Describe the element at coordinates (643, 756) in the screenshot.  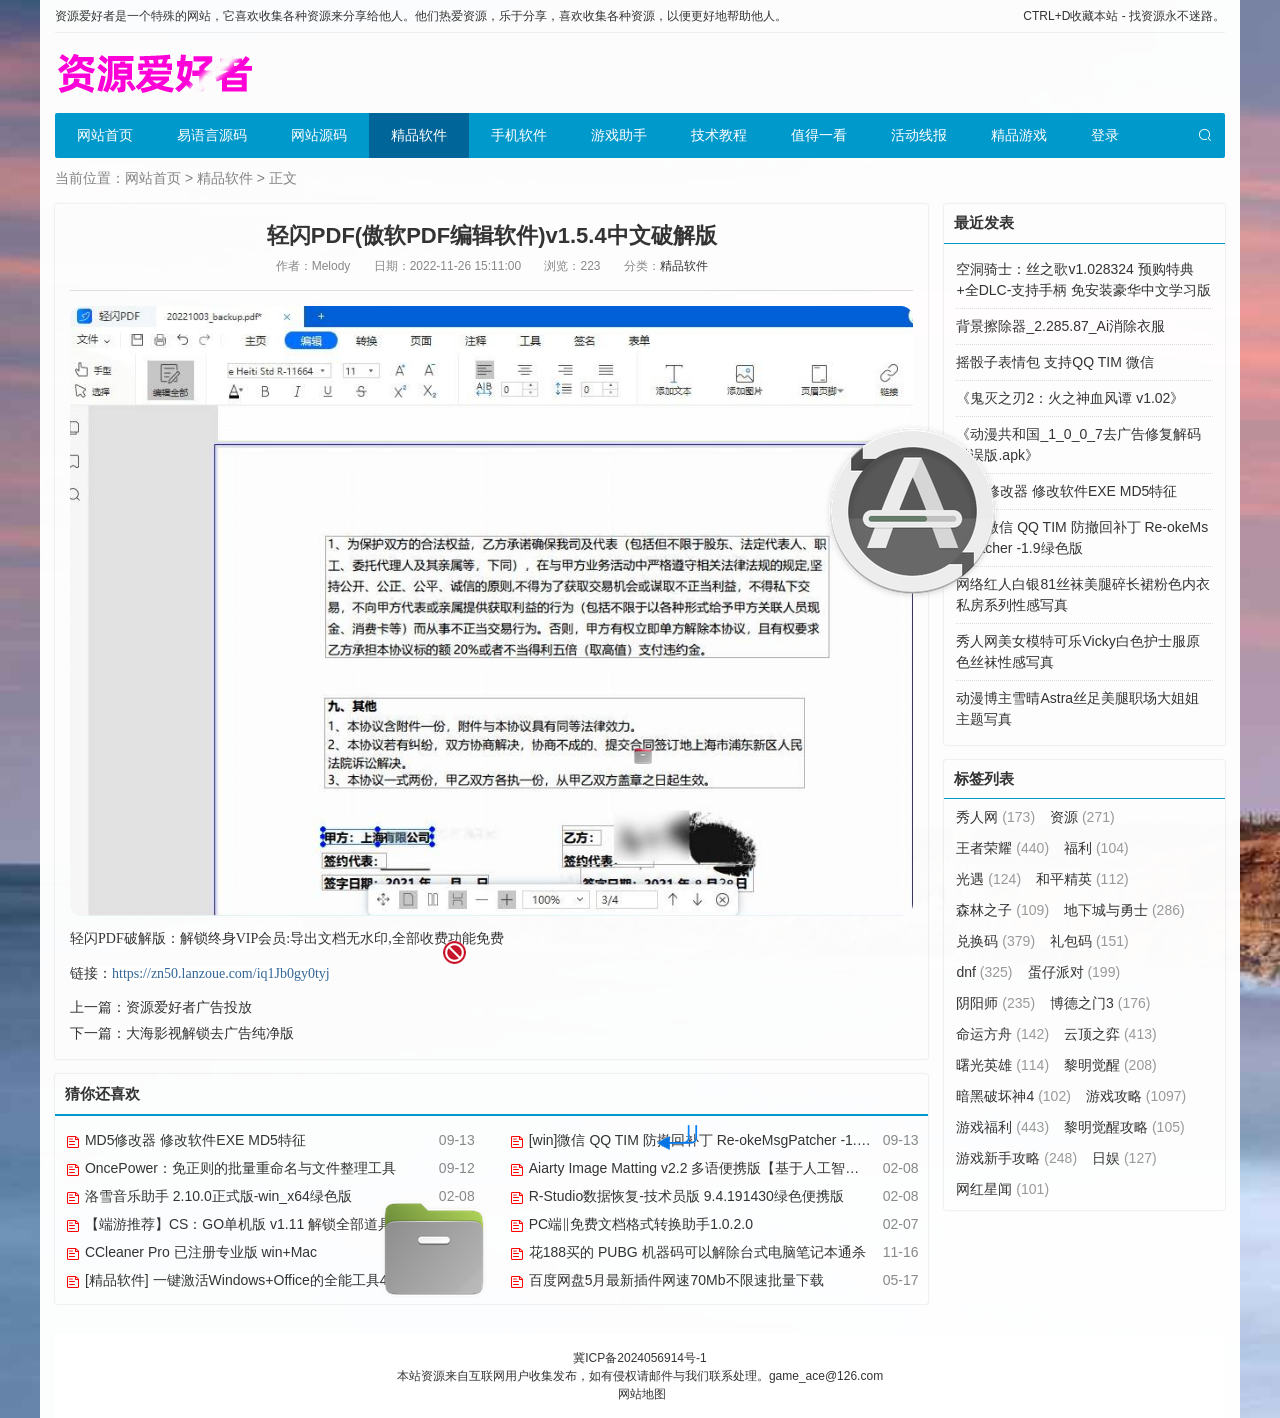
I see `open the file manager application` at that location.